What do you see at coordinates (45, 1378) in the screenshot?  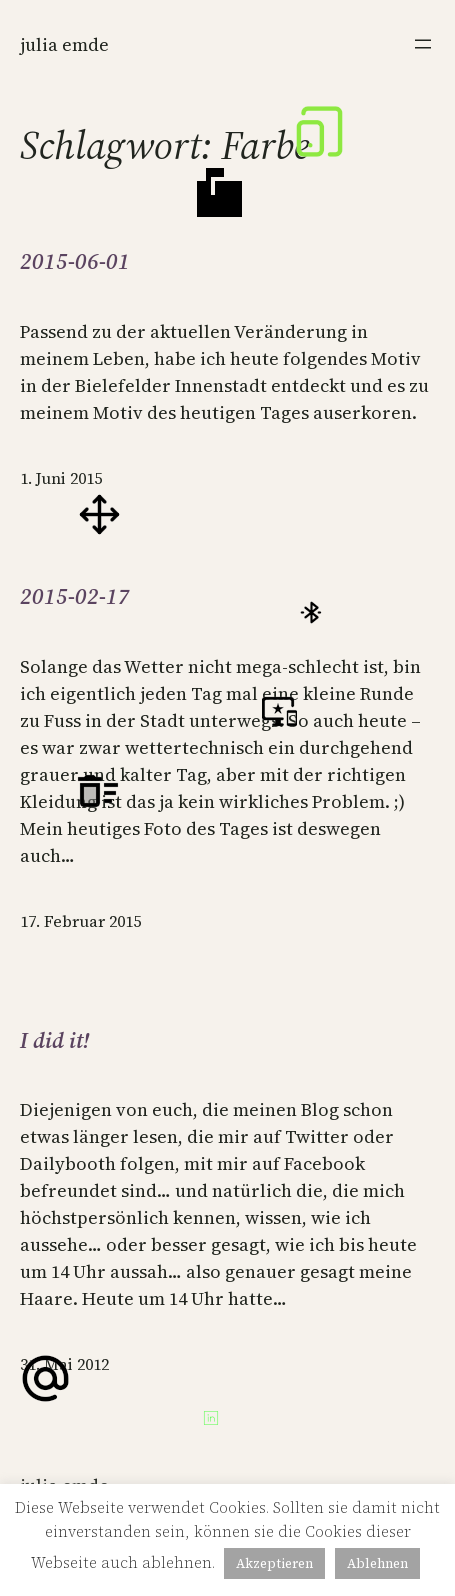 I see `mention or tag a user` at bounding box center [45, 1378].